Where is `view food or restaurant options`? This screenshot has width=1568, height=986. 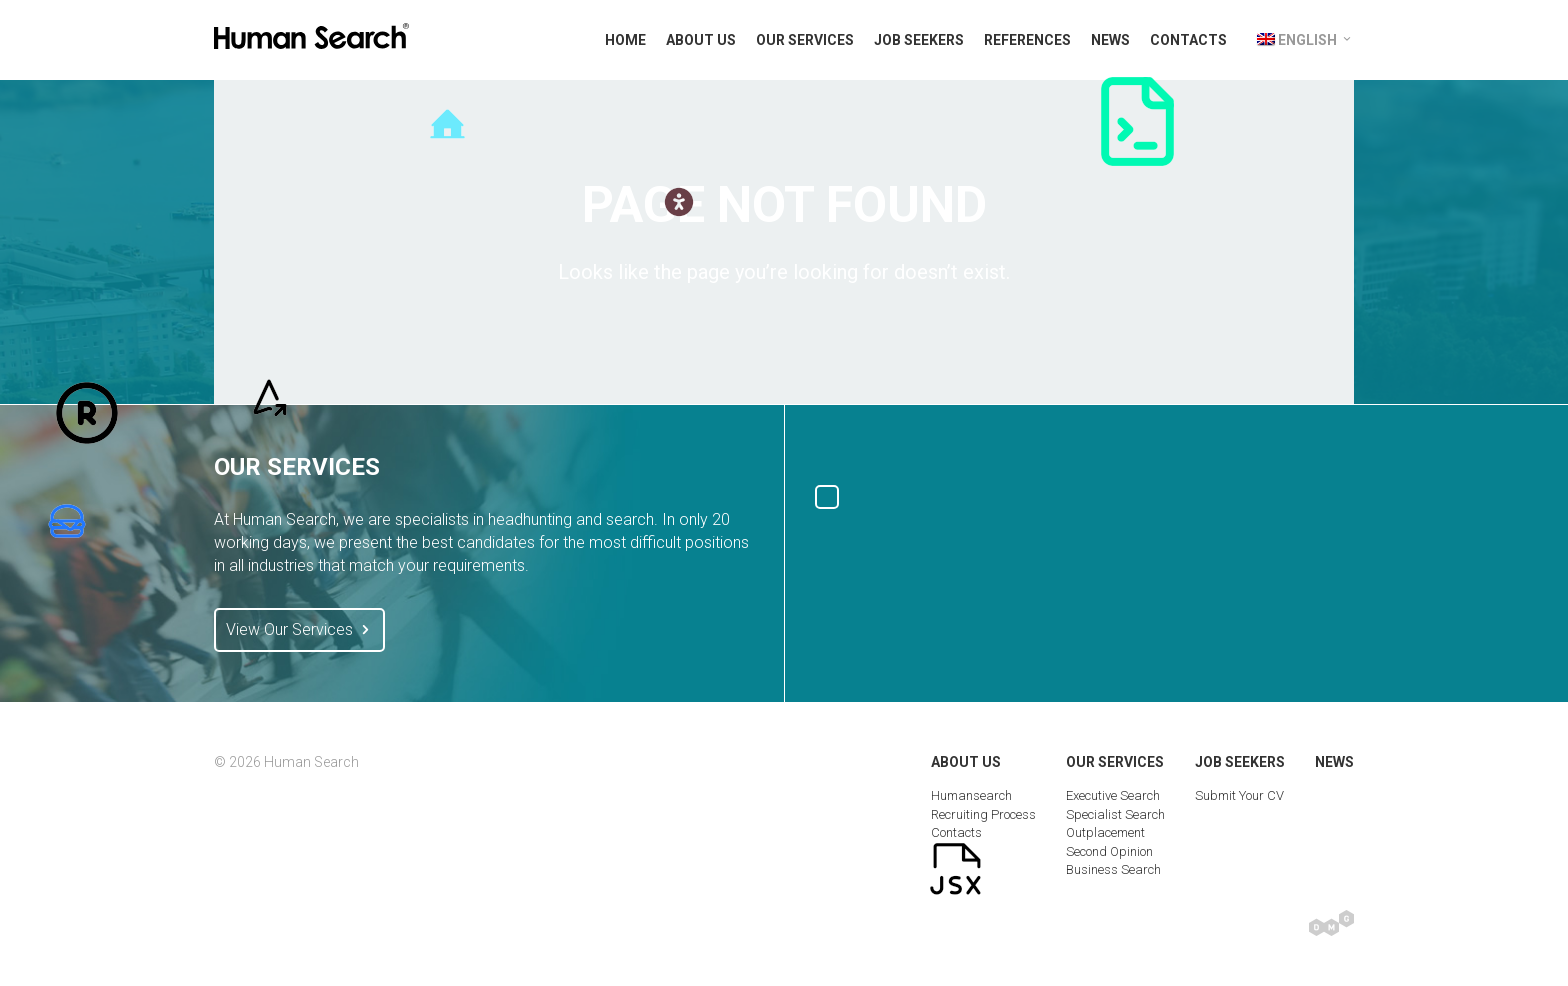
view food or restaurant options is located at coordinates (67, 521).